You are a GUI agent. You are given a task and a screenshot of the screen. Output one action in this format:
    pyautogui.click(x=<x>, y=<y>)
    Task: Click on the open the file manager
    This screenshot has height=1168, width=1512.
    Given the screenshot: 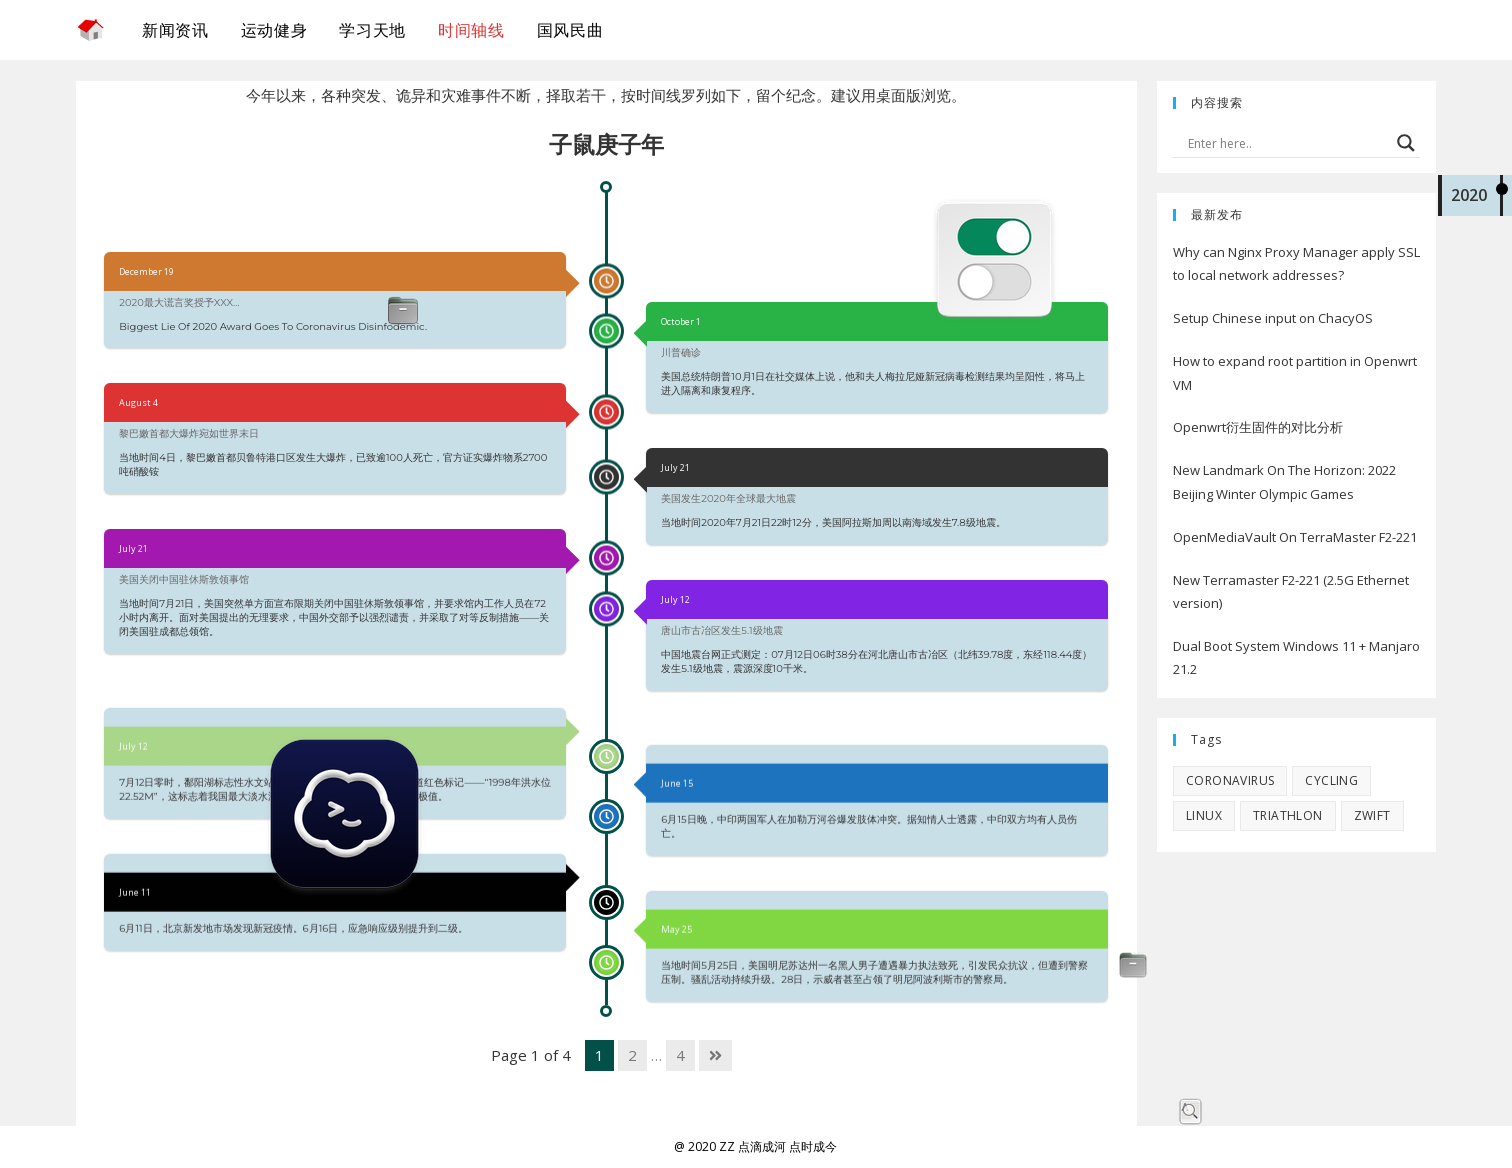 What is the action you would take?
    pyautogui.click(x=403, y=310)
    